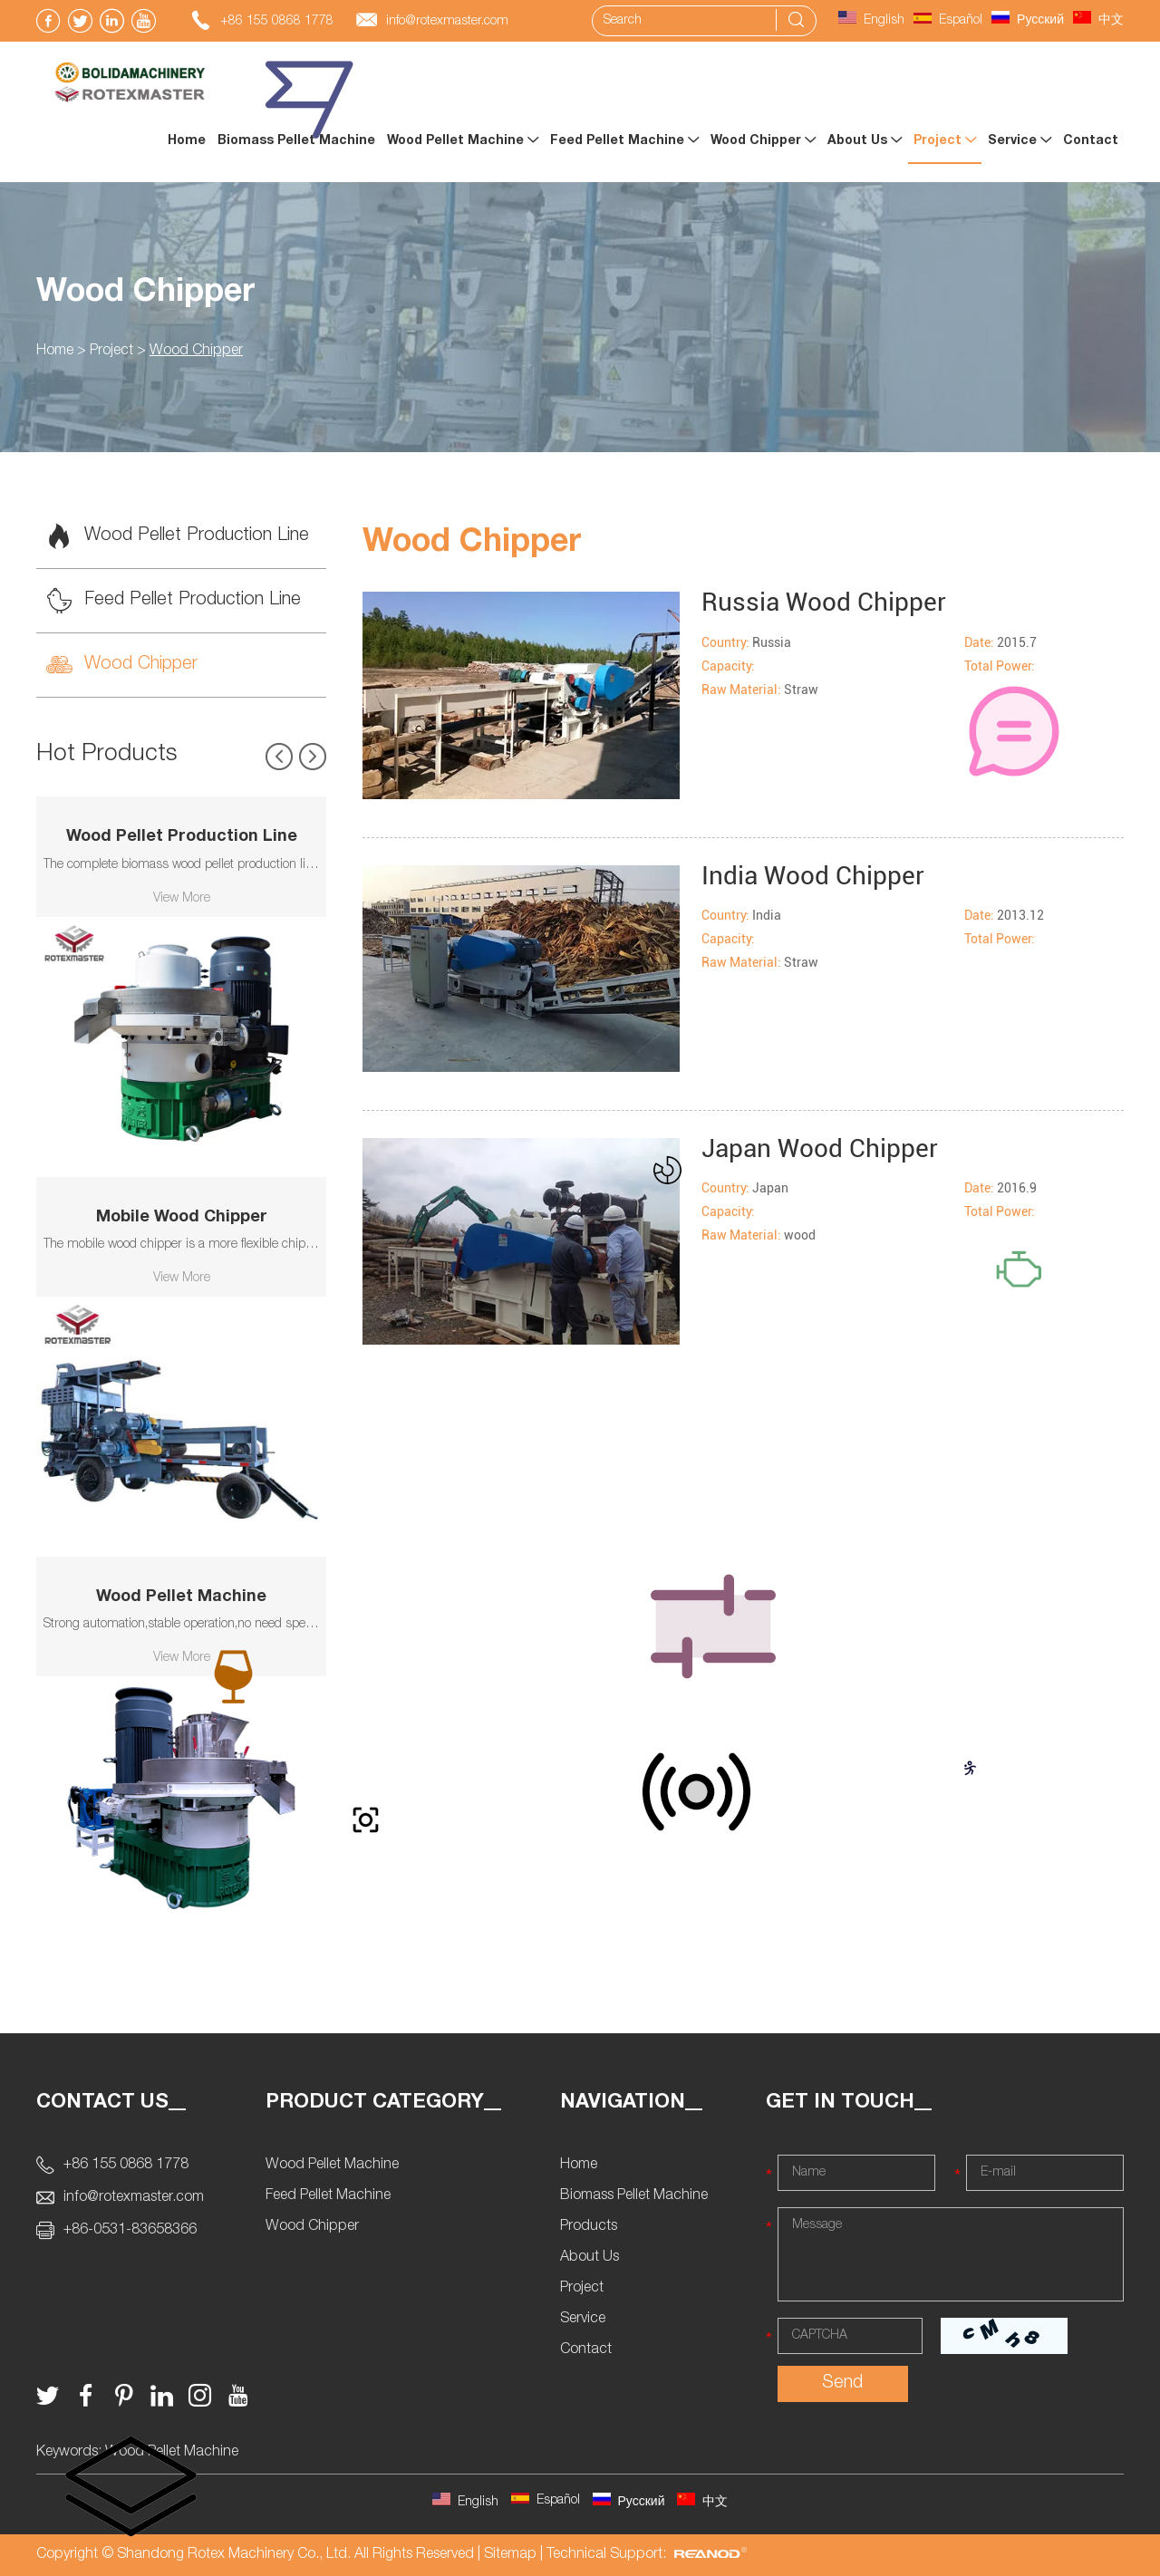 The image size is (1160, 2576). Describe the element at coordinates (970, 1768) in the screenshot. I see `access throwing or toss-related sports activities` at that location.